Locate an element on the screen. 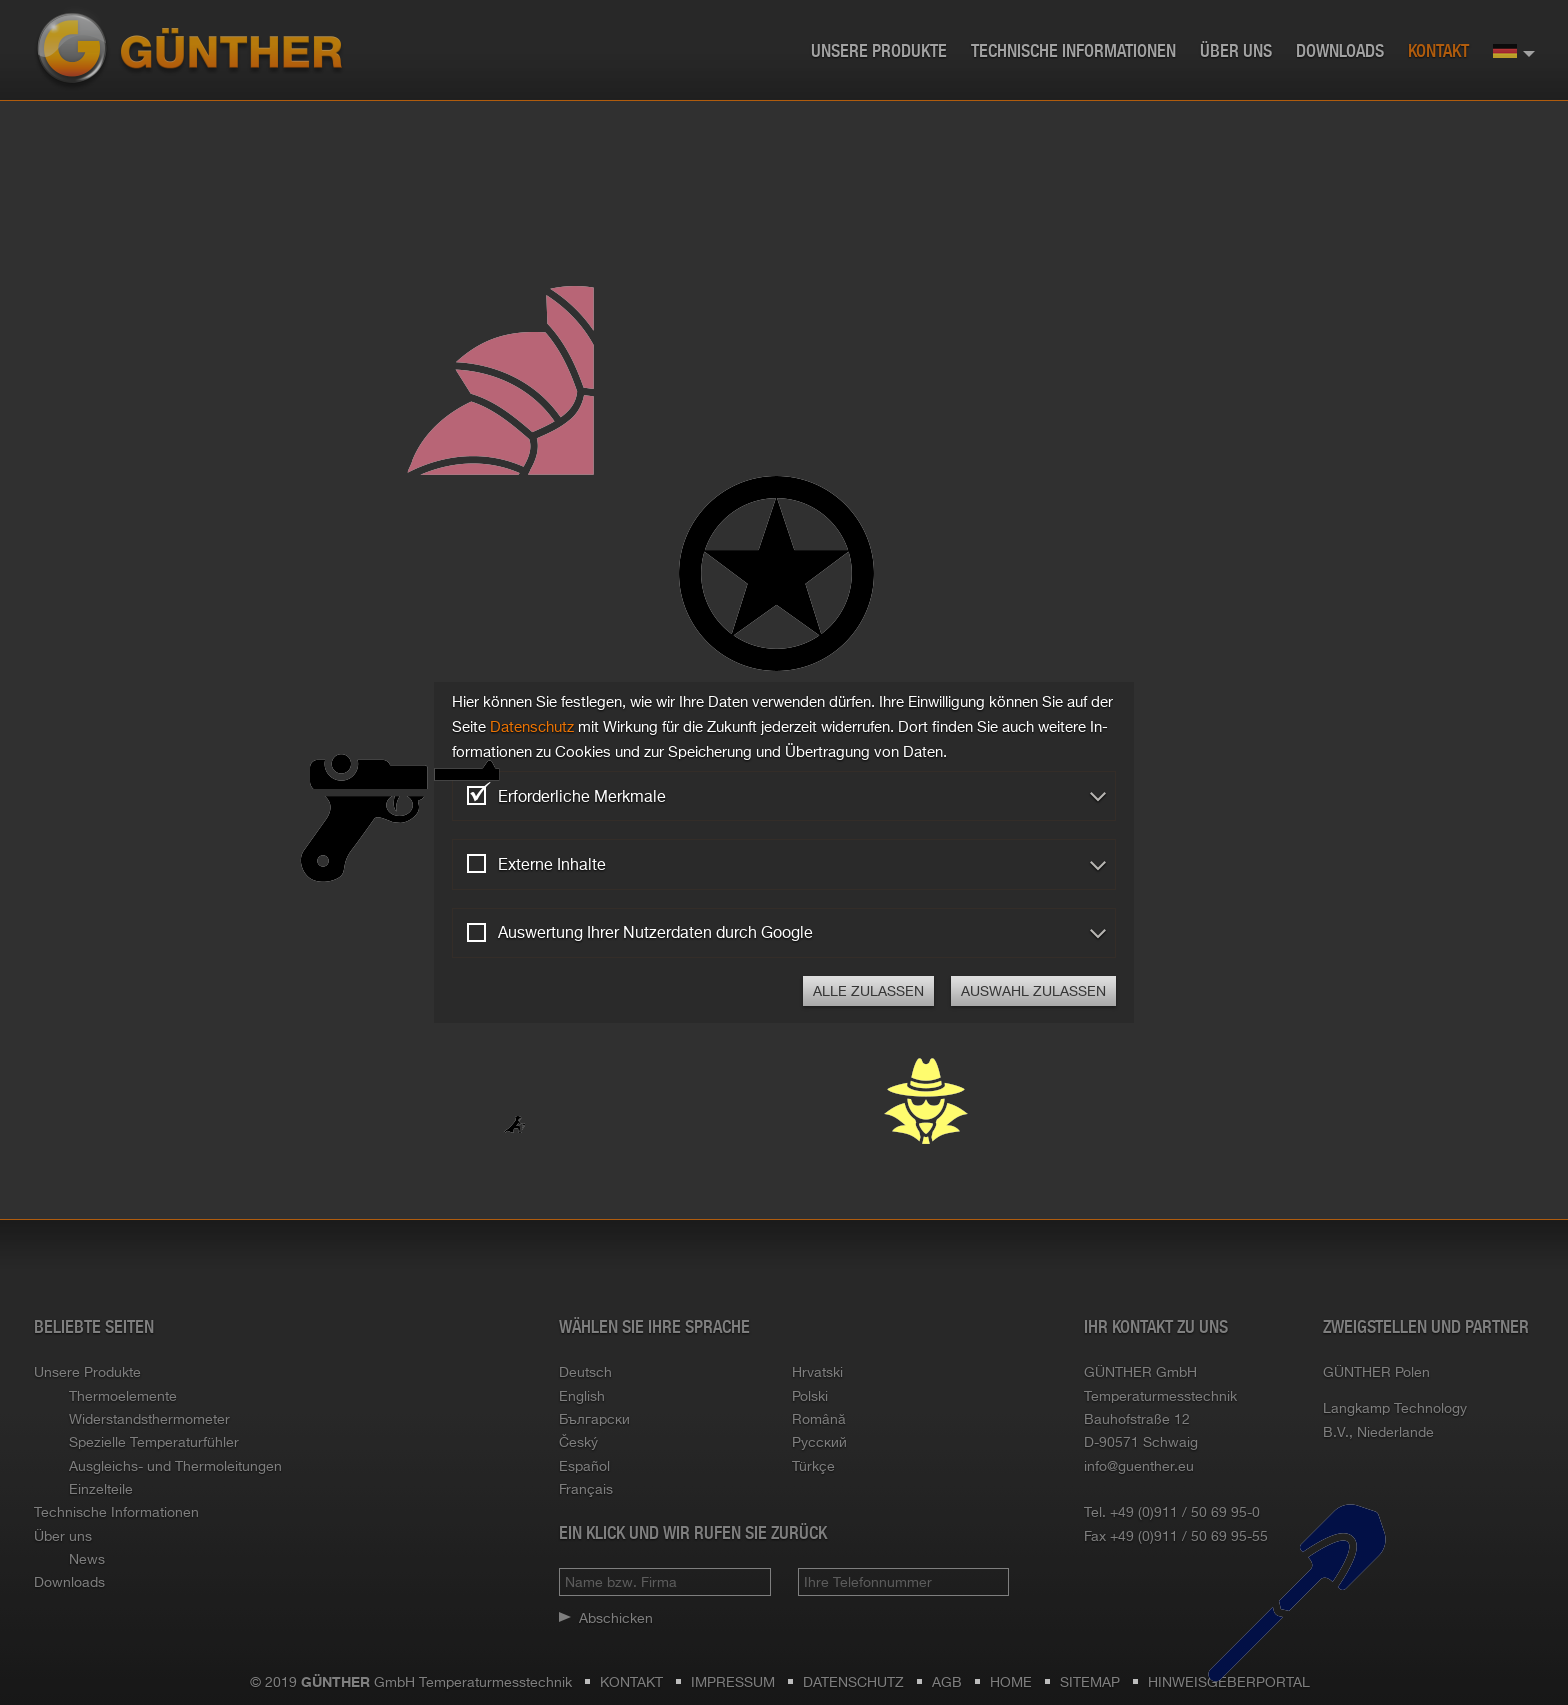 The width and height of the screenshot is (1568, 1705). select armor or scale pattern for character customization is located at coordinates (498, 379).